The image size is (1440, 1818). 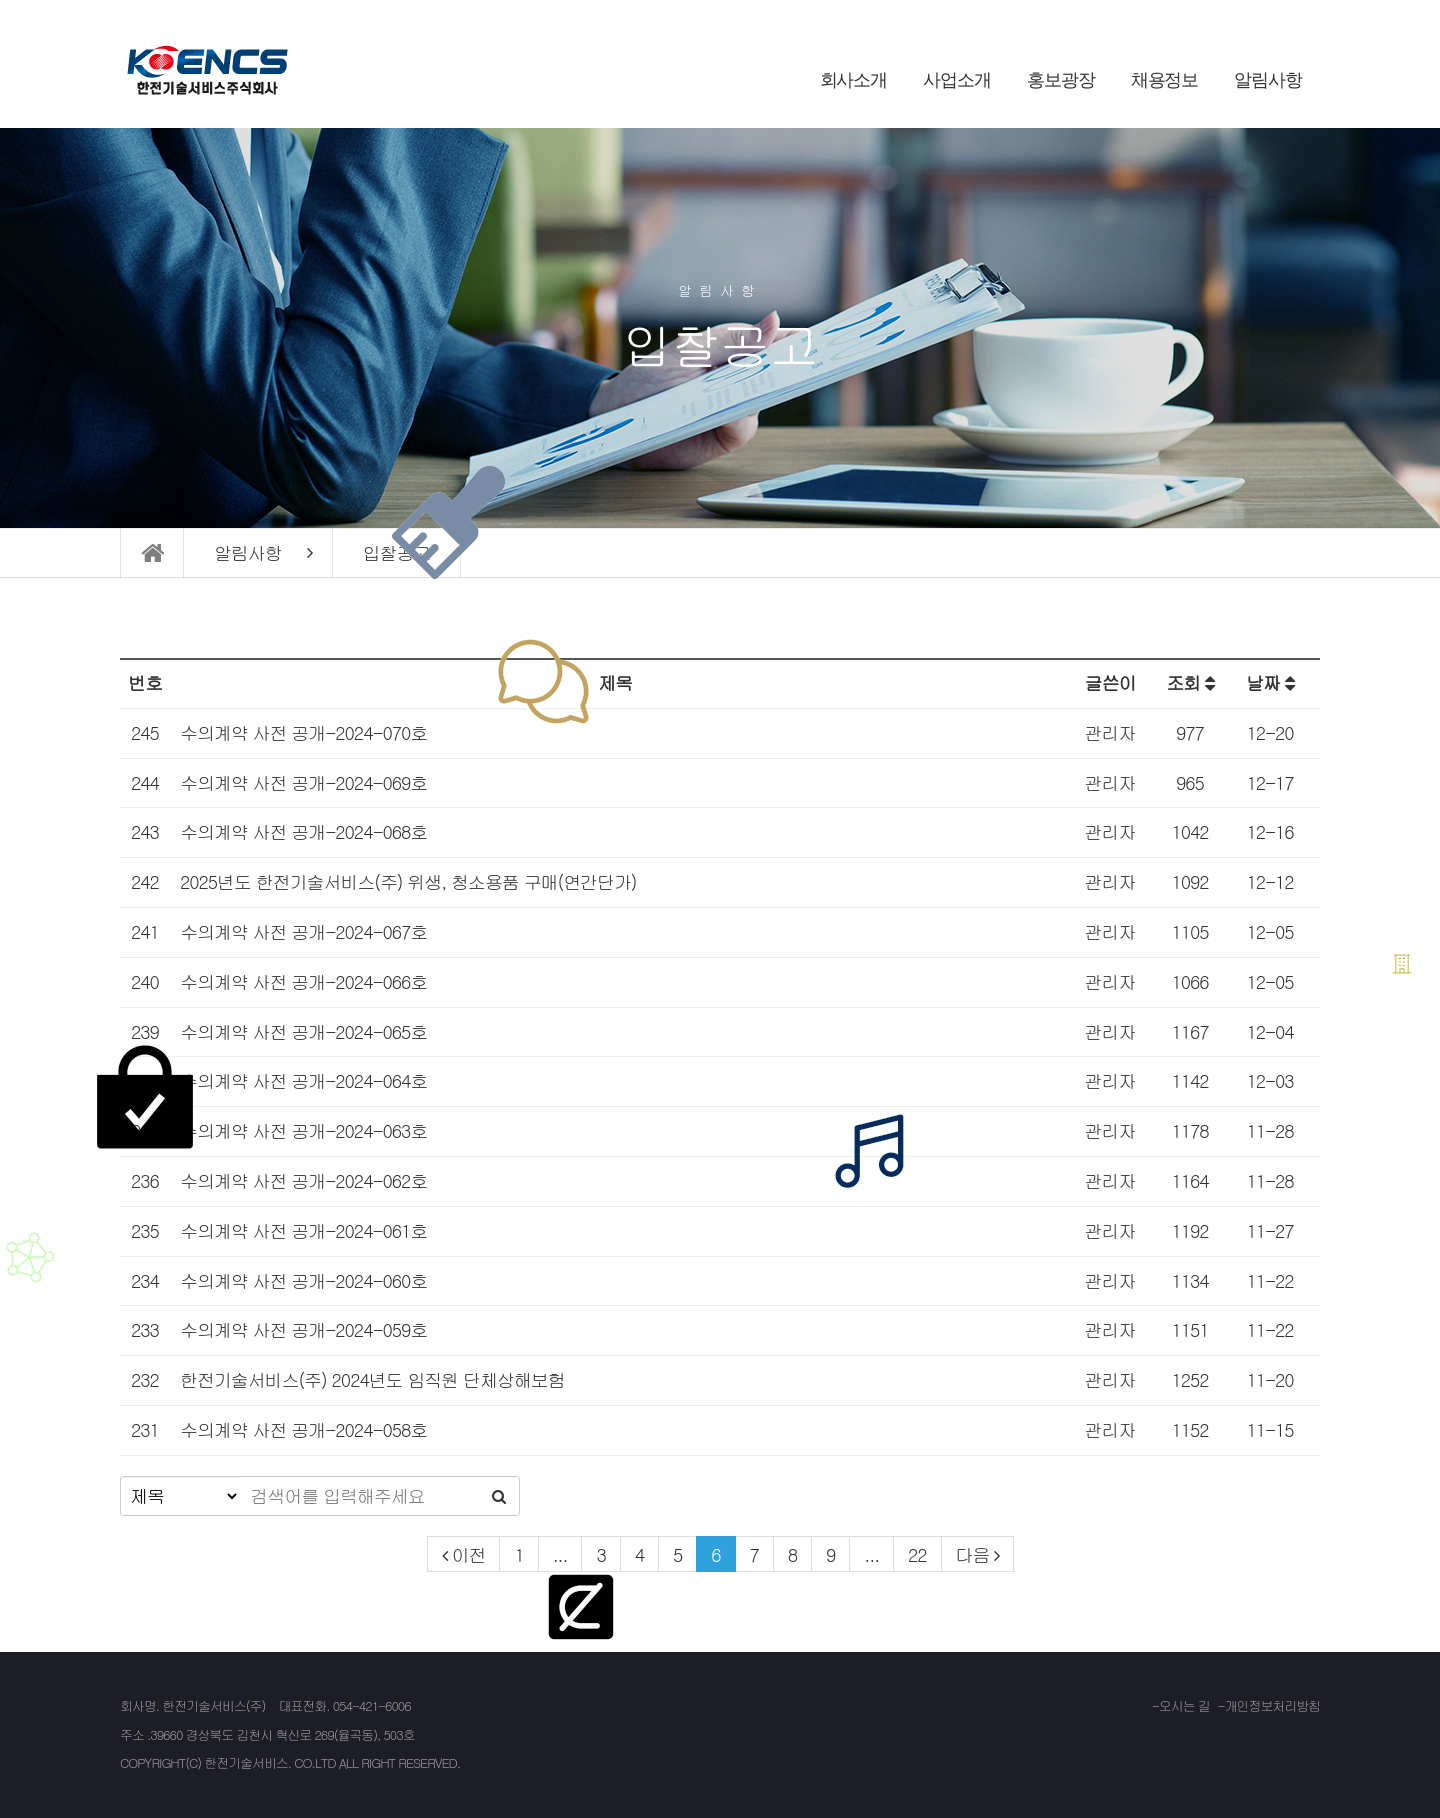 What do you see at coordinates (873, 1152) in the screenshot?
I see `access music library or player` at bounding box center [873, 1152].